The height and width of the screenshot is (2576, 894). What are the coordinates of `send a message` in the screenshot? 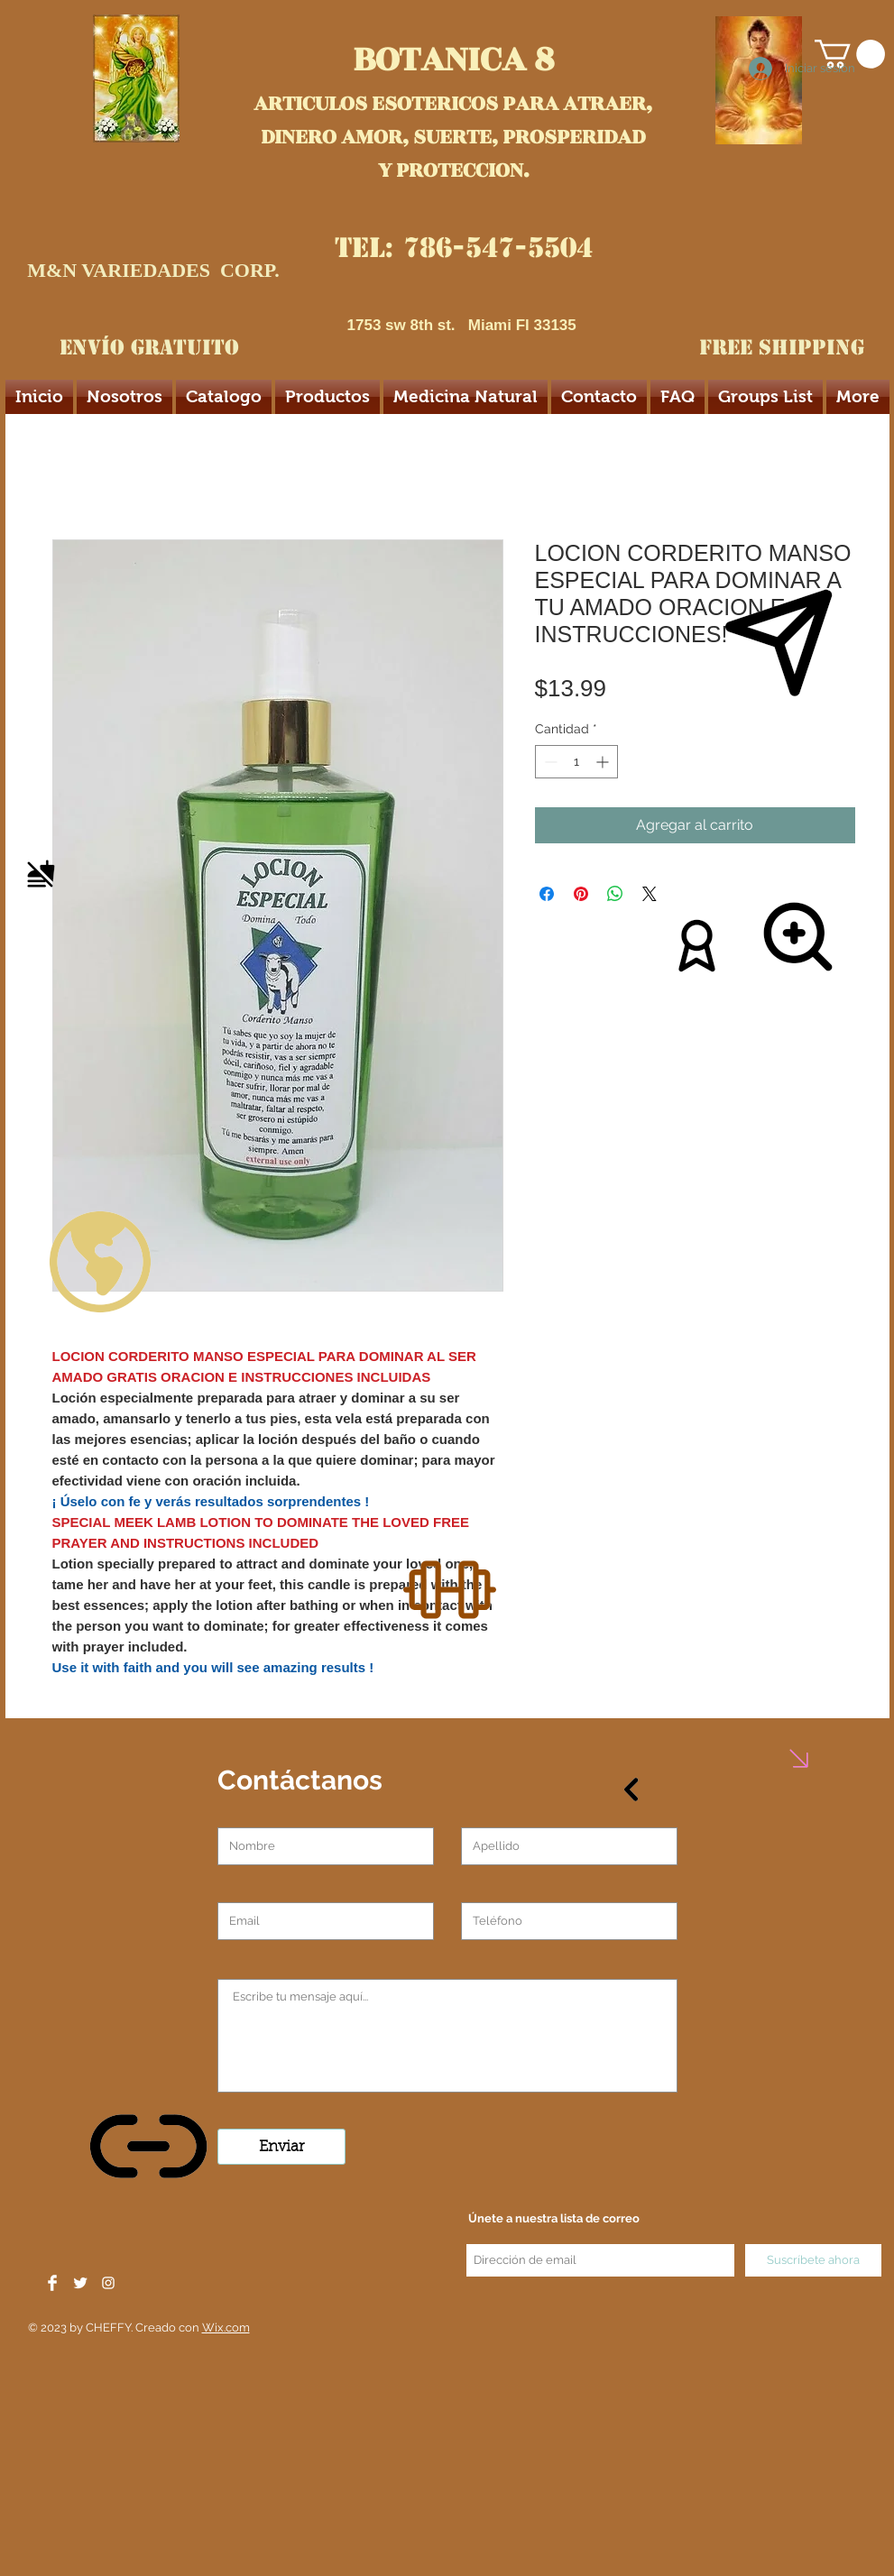 It's located at (784, 638).